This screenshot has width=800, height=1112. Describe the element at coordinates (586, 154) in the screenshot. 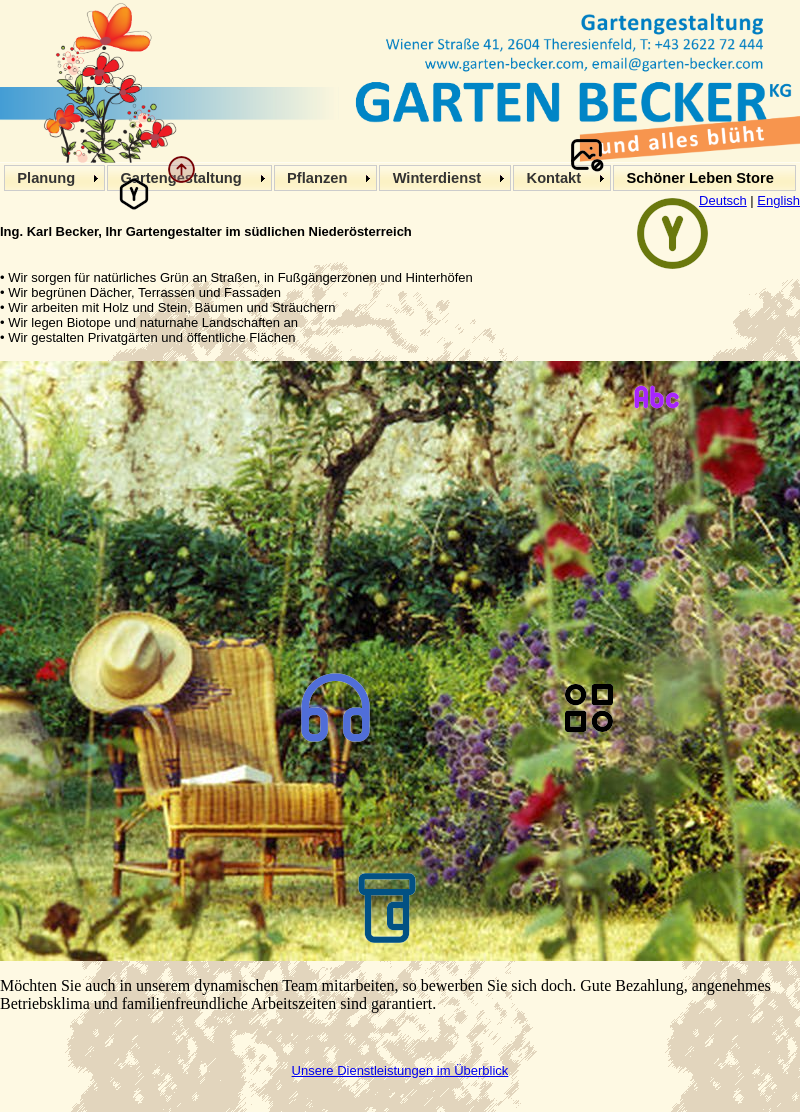

I see `cancel image upload` at that location.